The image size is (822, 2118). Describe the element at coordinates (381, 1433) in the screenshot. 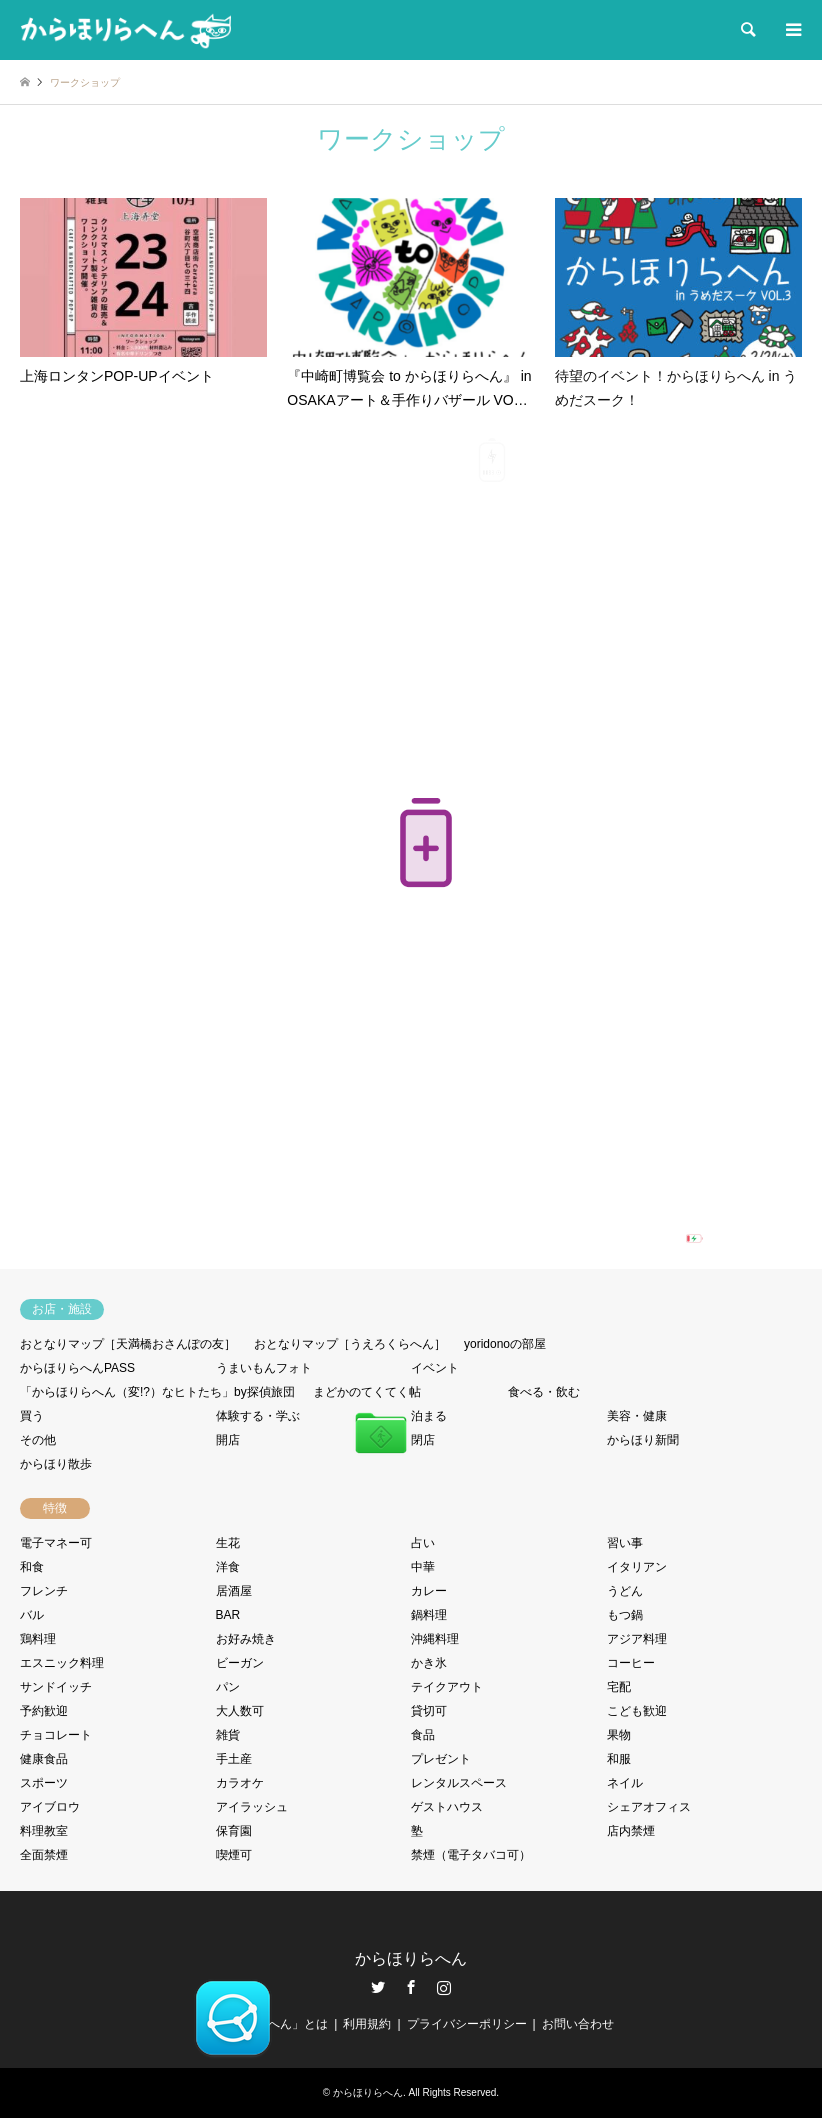

I see `access public or shared folder` at that location.